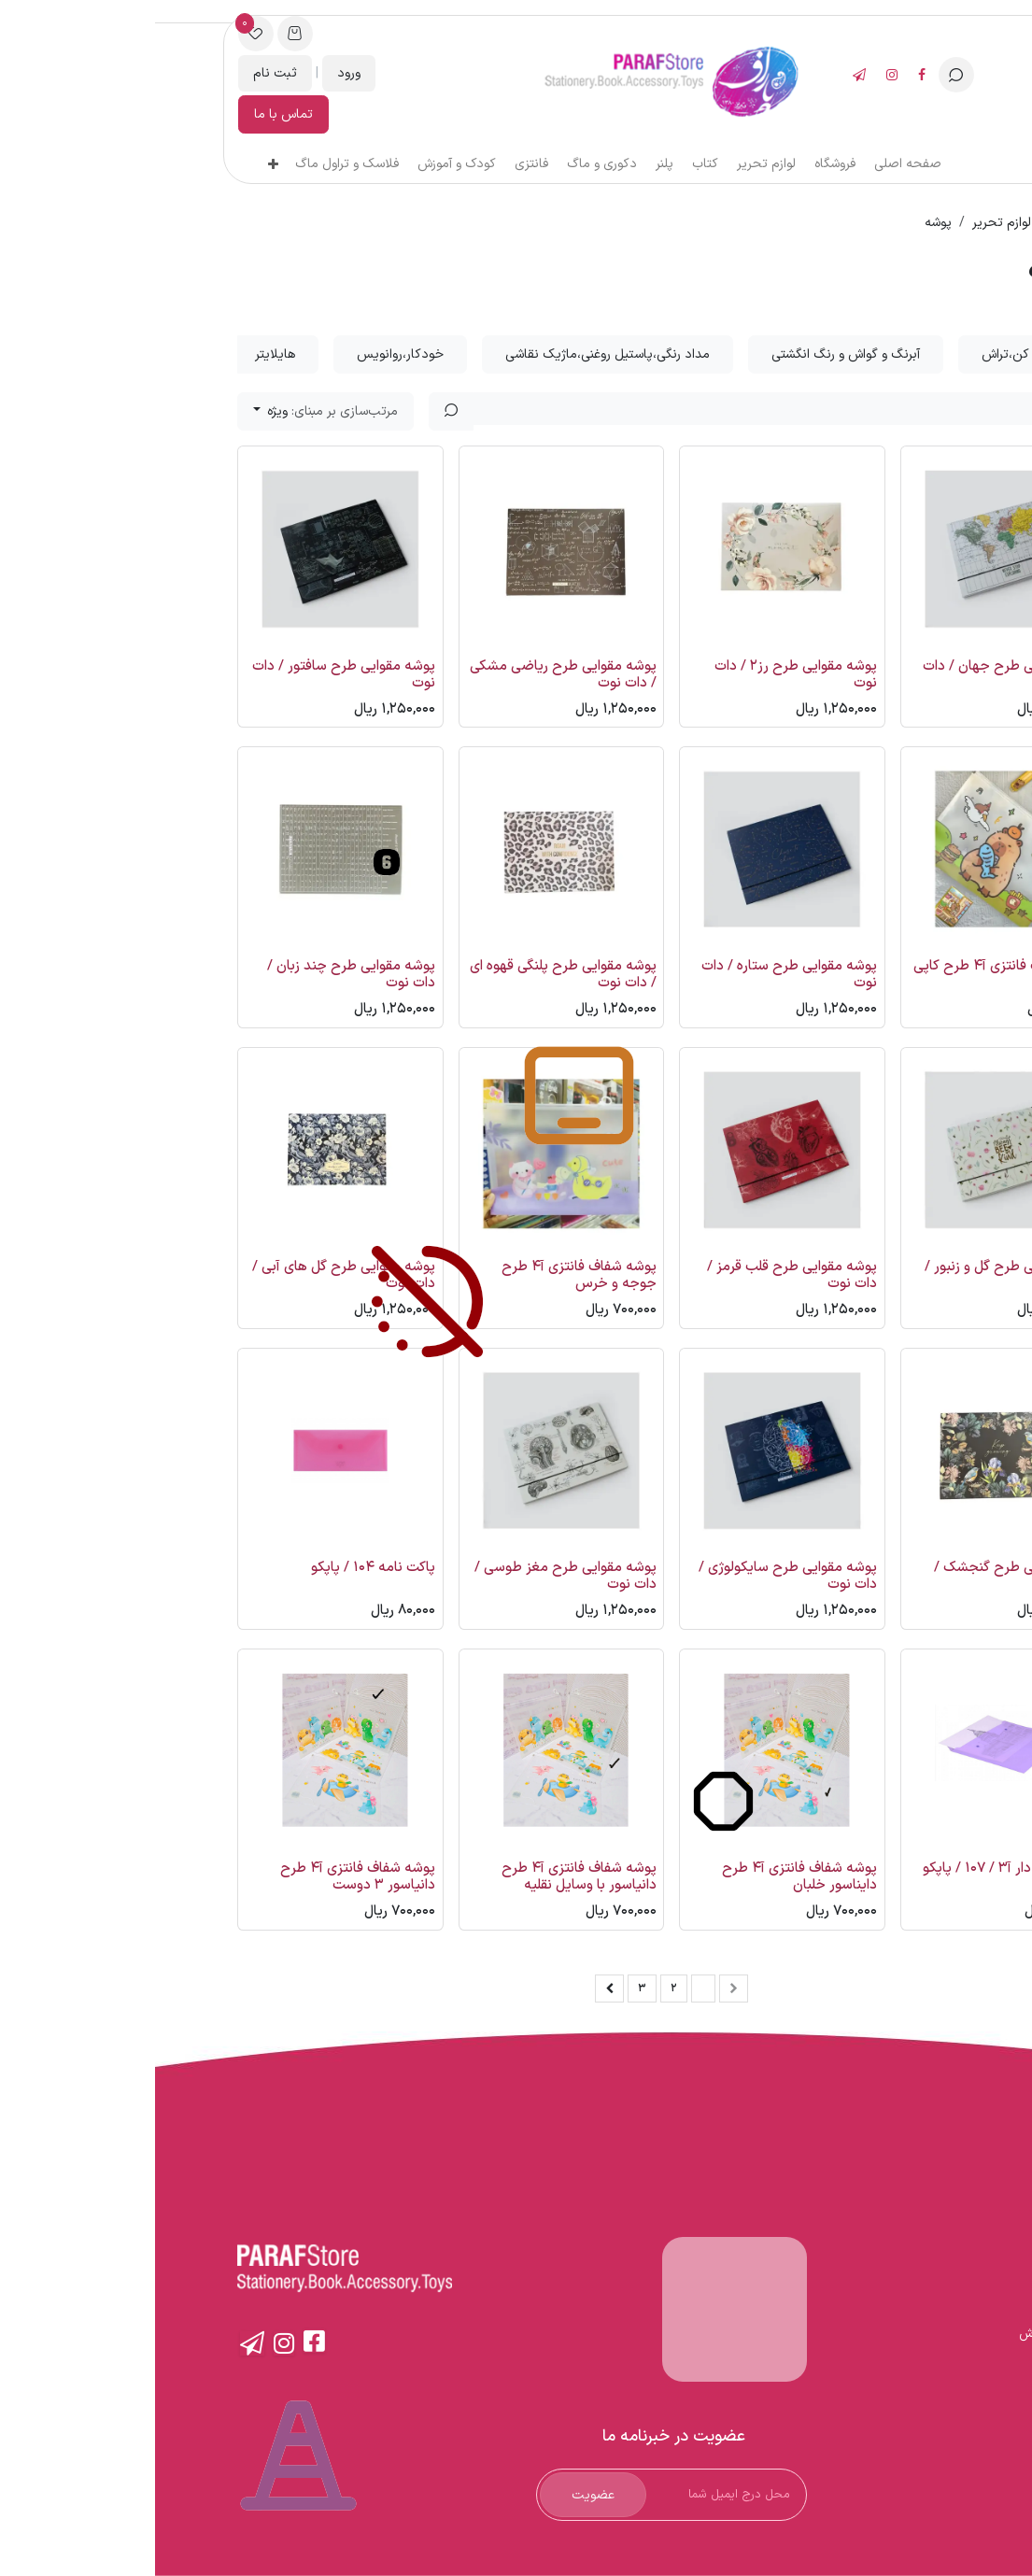 The height and width of the screenshot is (2576, 1032). I want to click on indicates step 6 in a multi-step process, so click(387, 862).